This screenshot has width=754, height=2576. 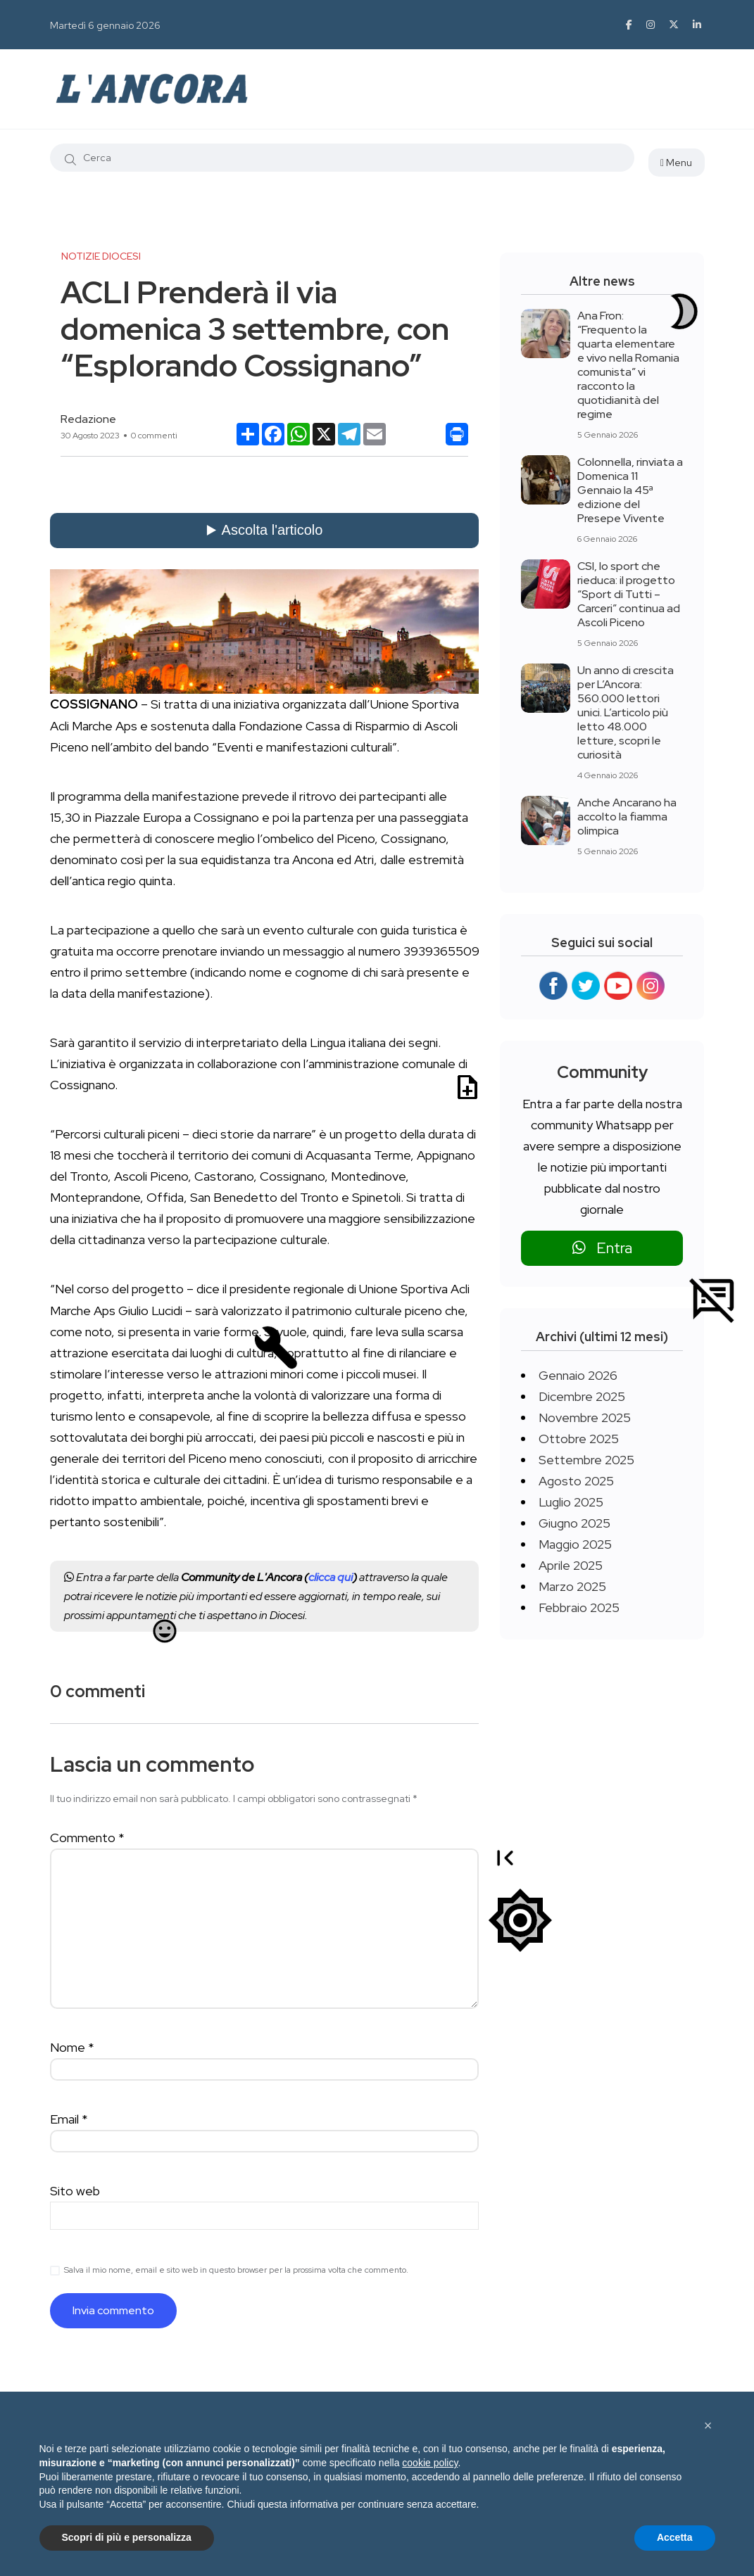 I want to click on increase screen brightness, so click(x=520, y=1920).